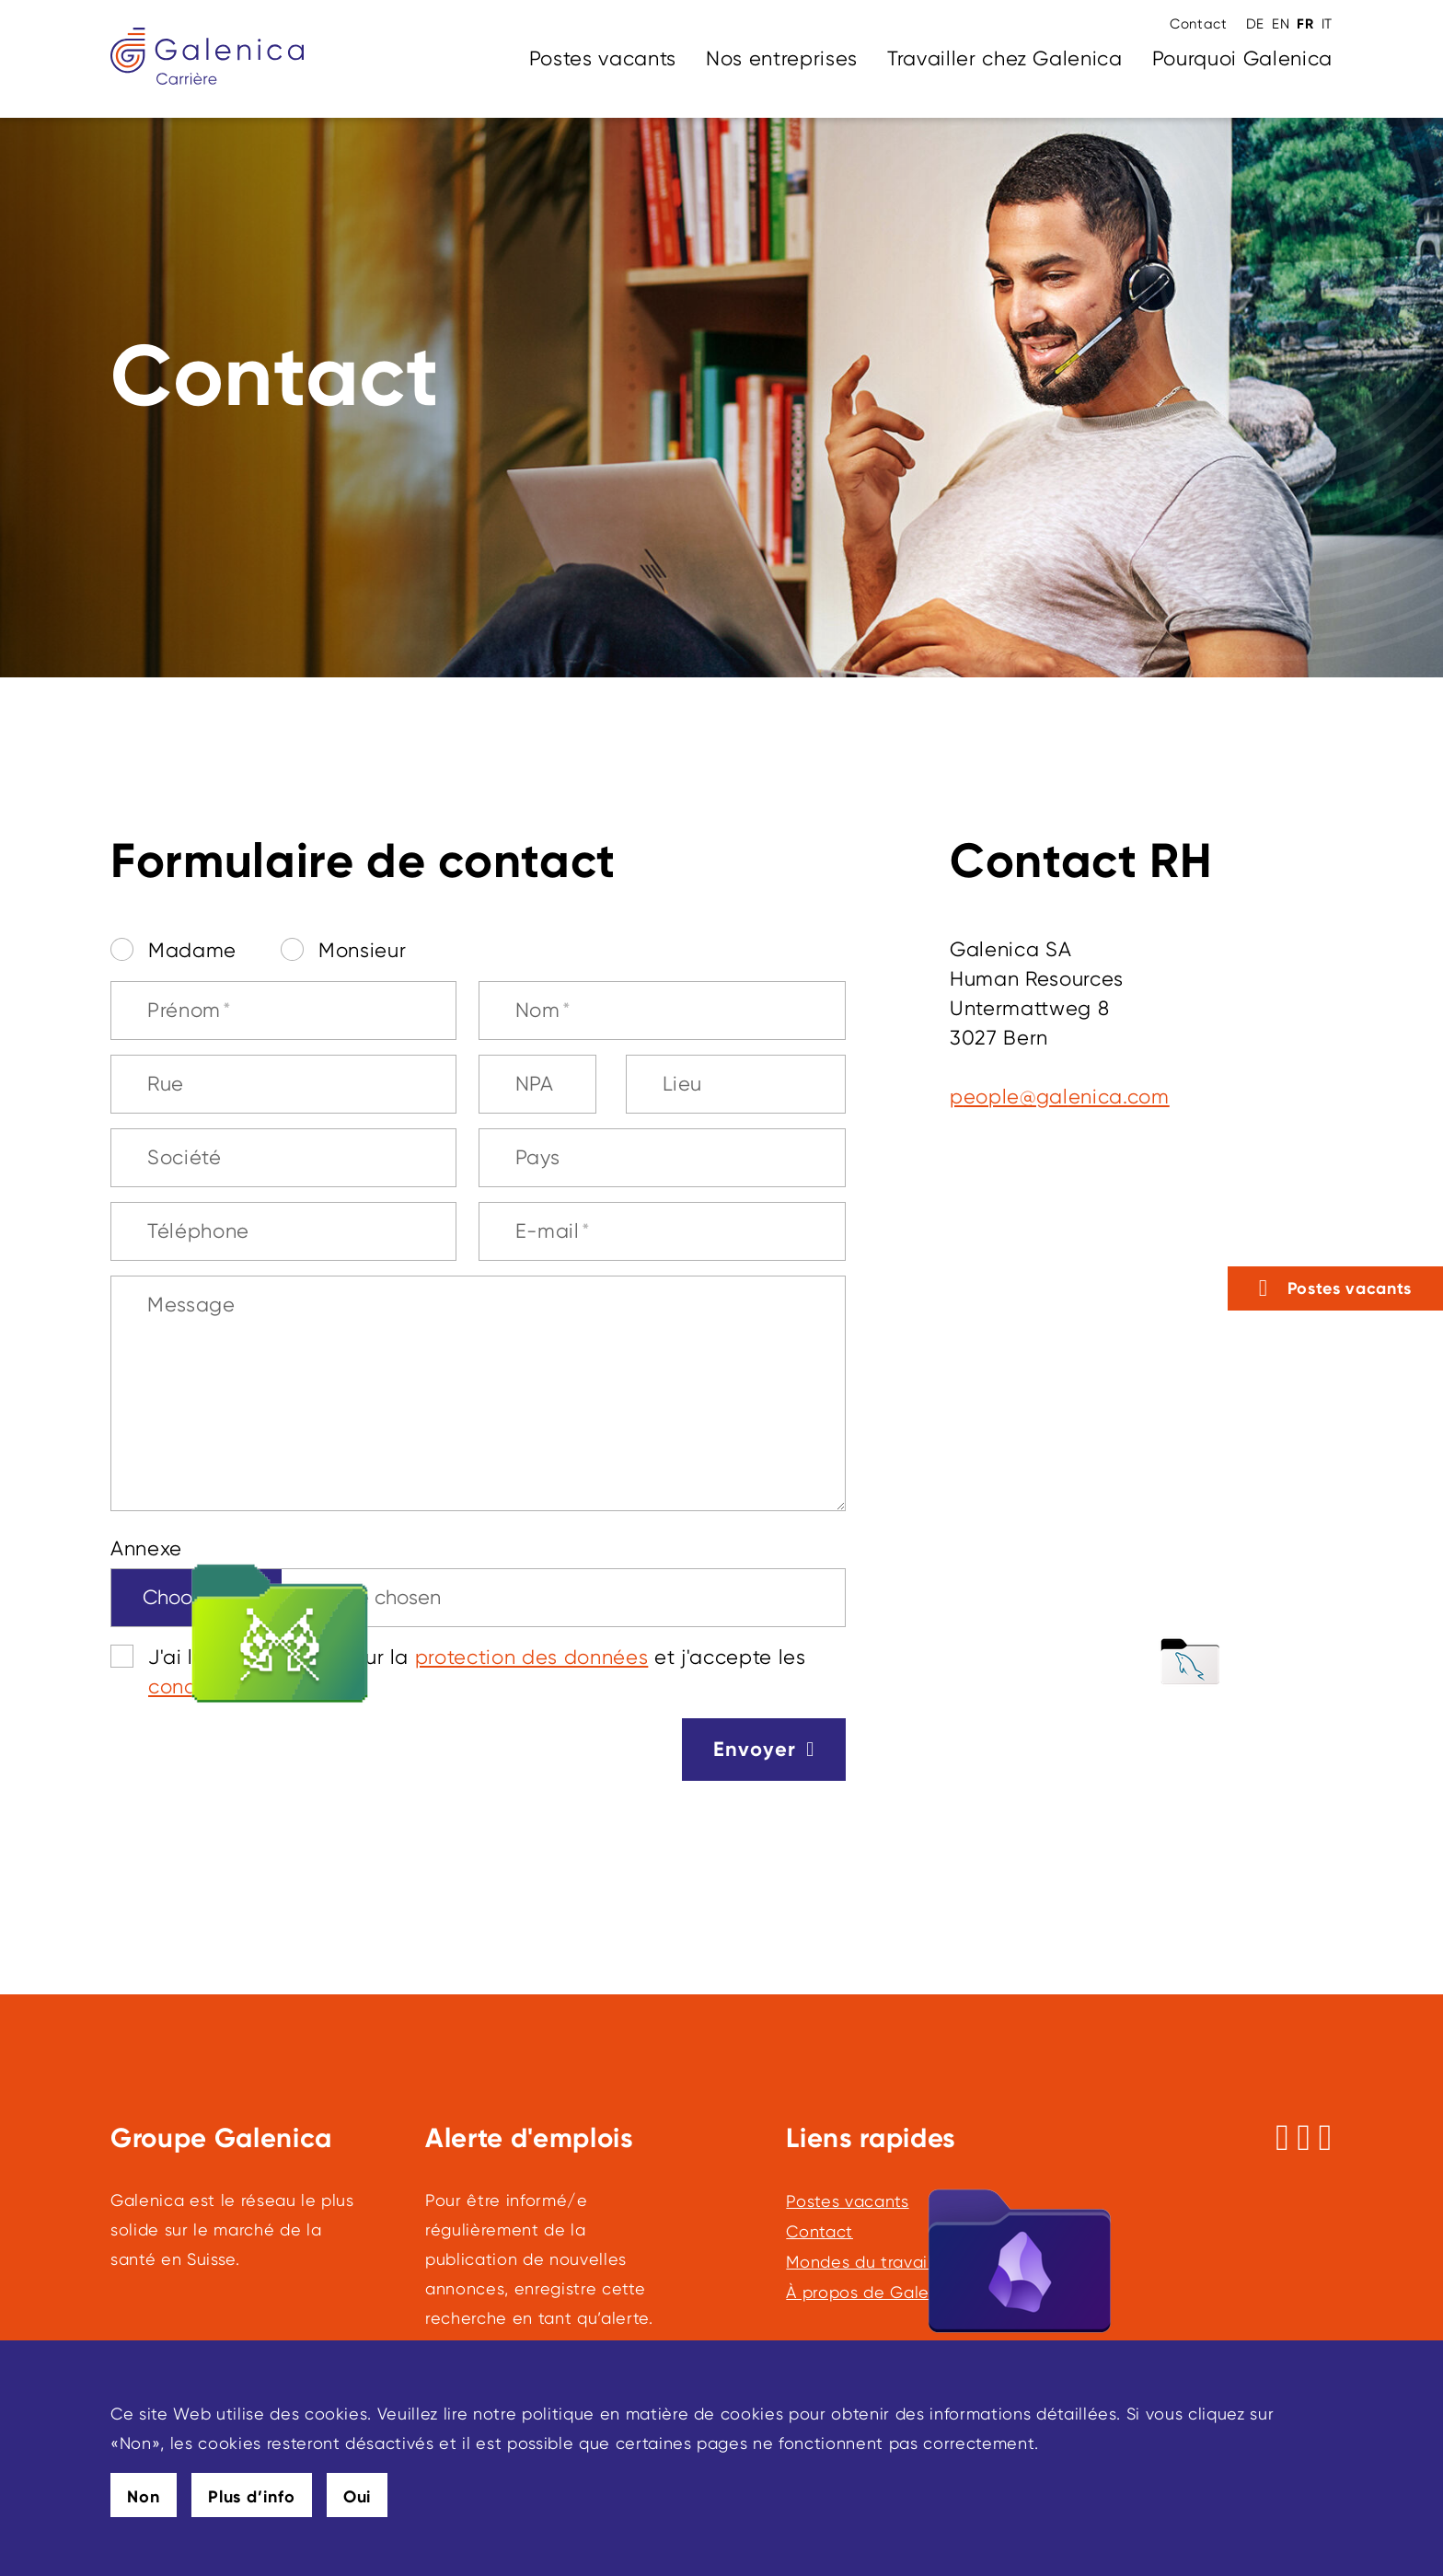 This screenshot has width=1443, height=2576. Describe the element at coordinates (1190, 1663) in the screenshot. I see `open mysql database files folder` at that location.